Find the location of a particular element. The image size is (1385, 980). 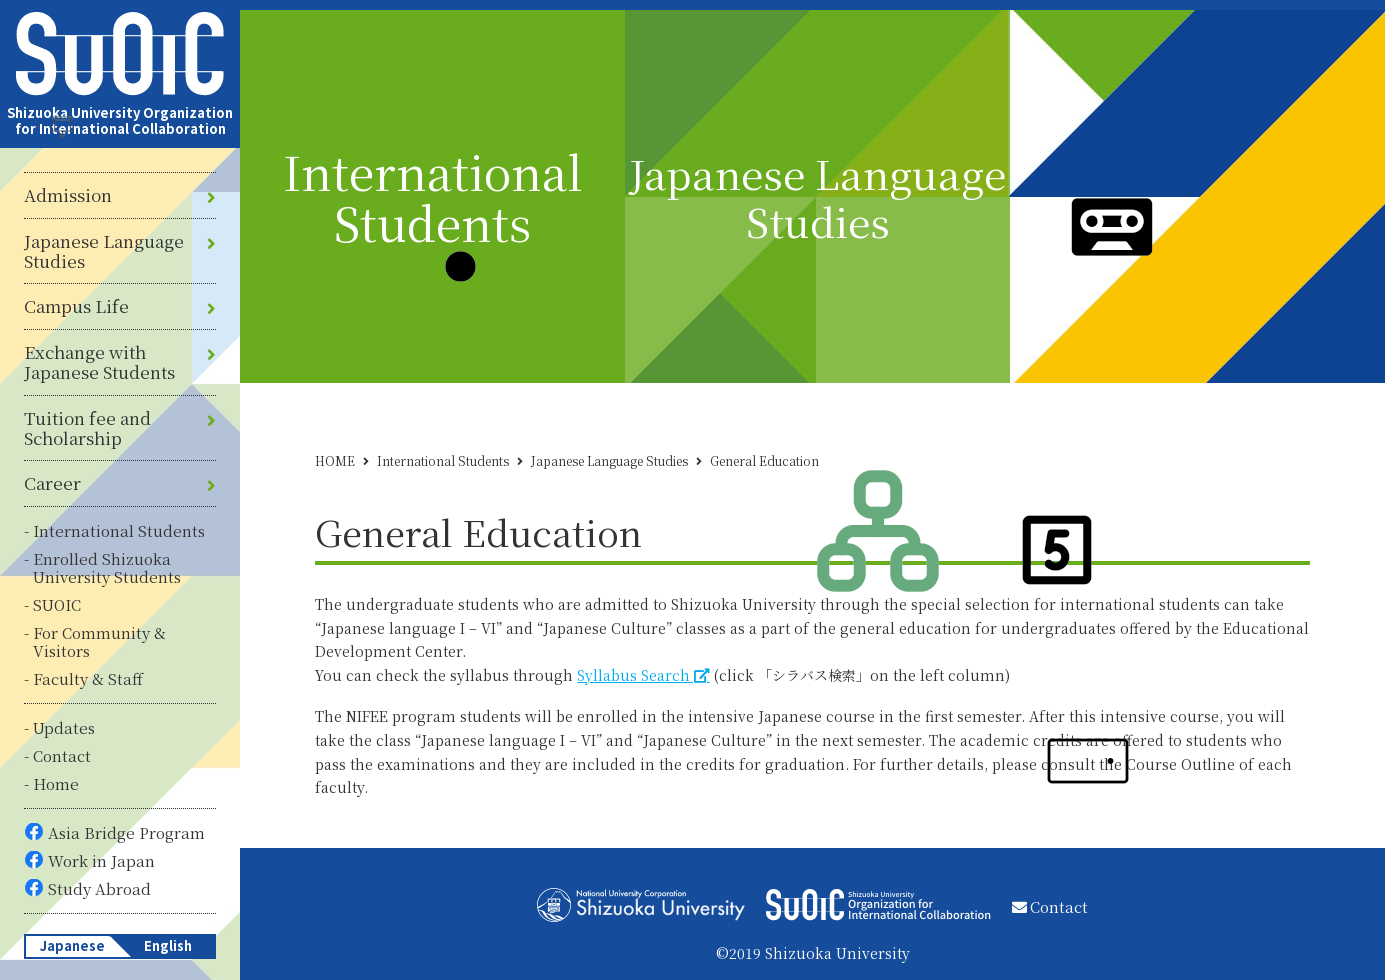

indicates an unread notification or new item is located at coordinates (460, 266).